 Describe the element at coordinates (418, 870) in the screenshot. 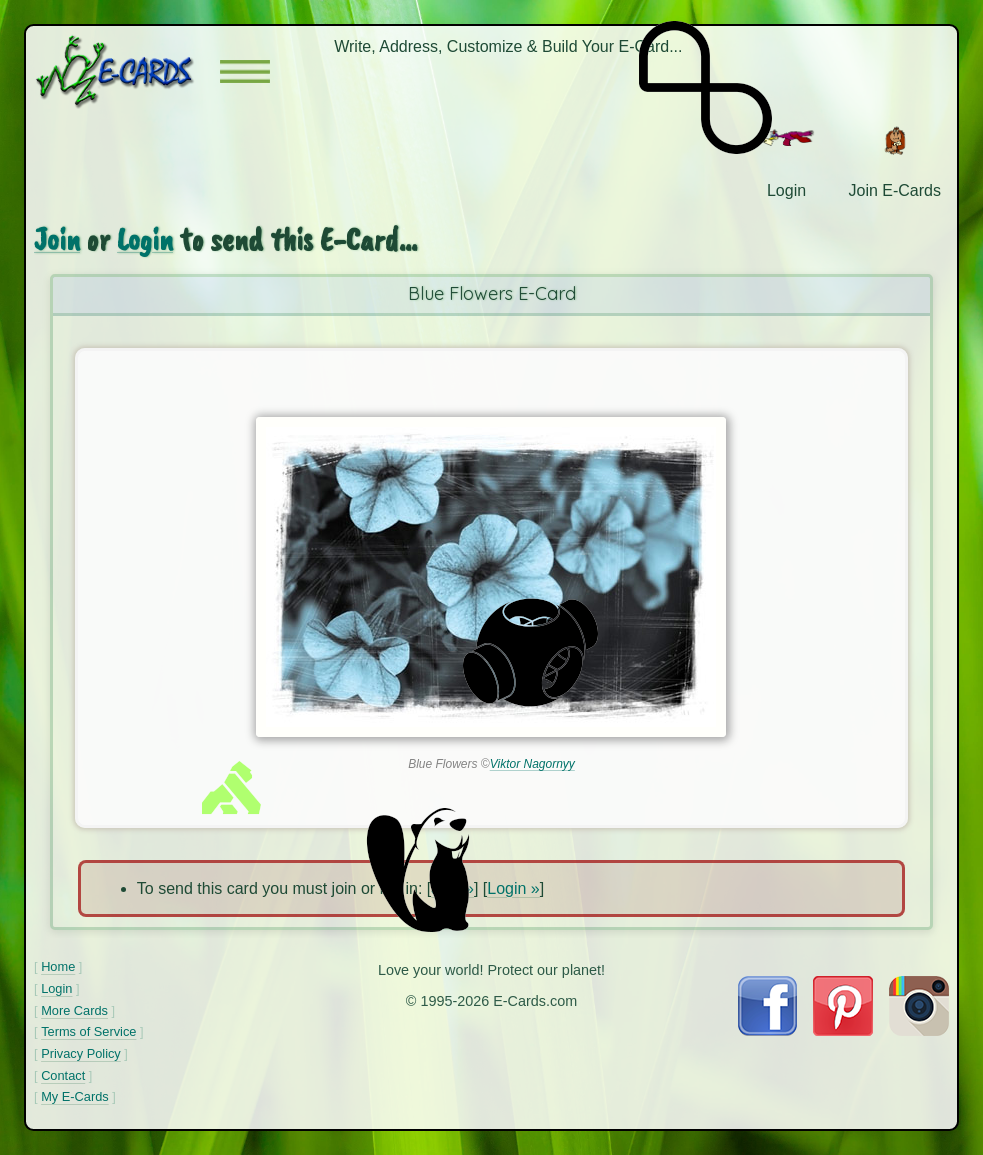

I see `open dbeaver database management application` at that location.